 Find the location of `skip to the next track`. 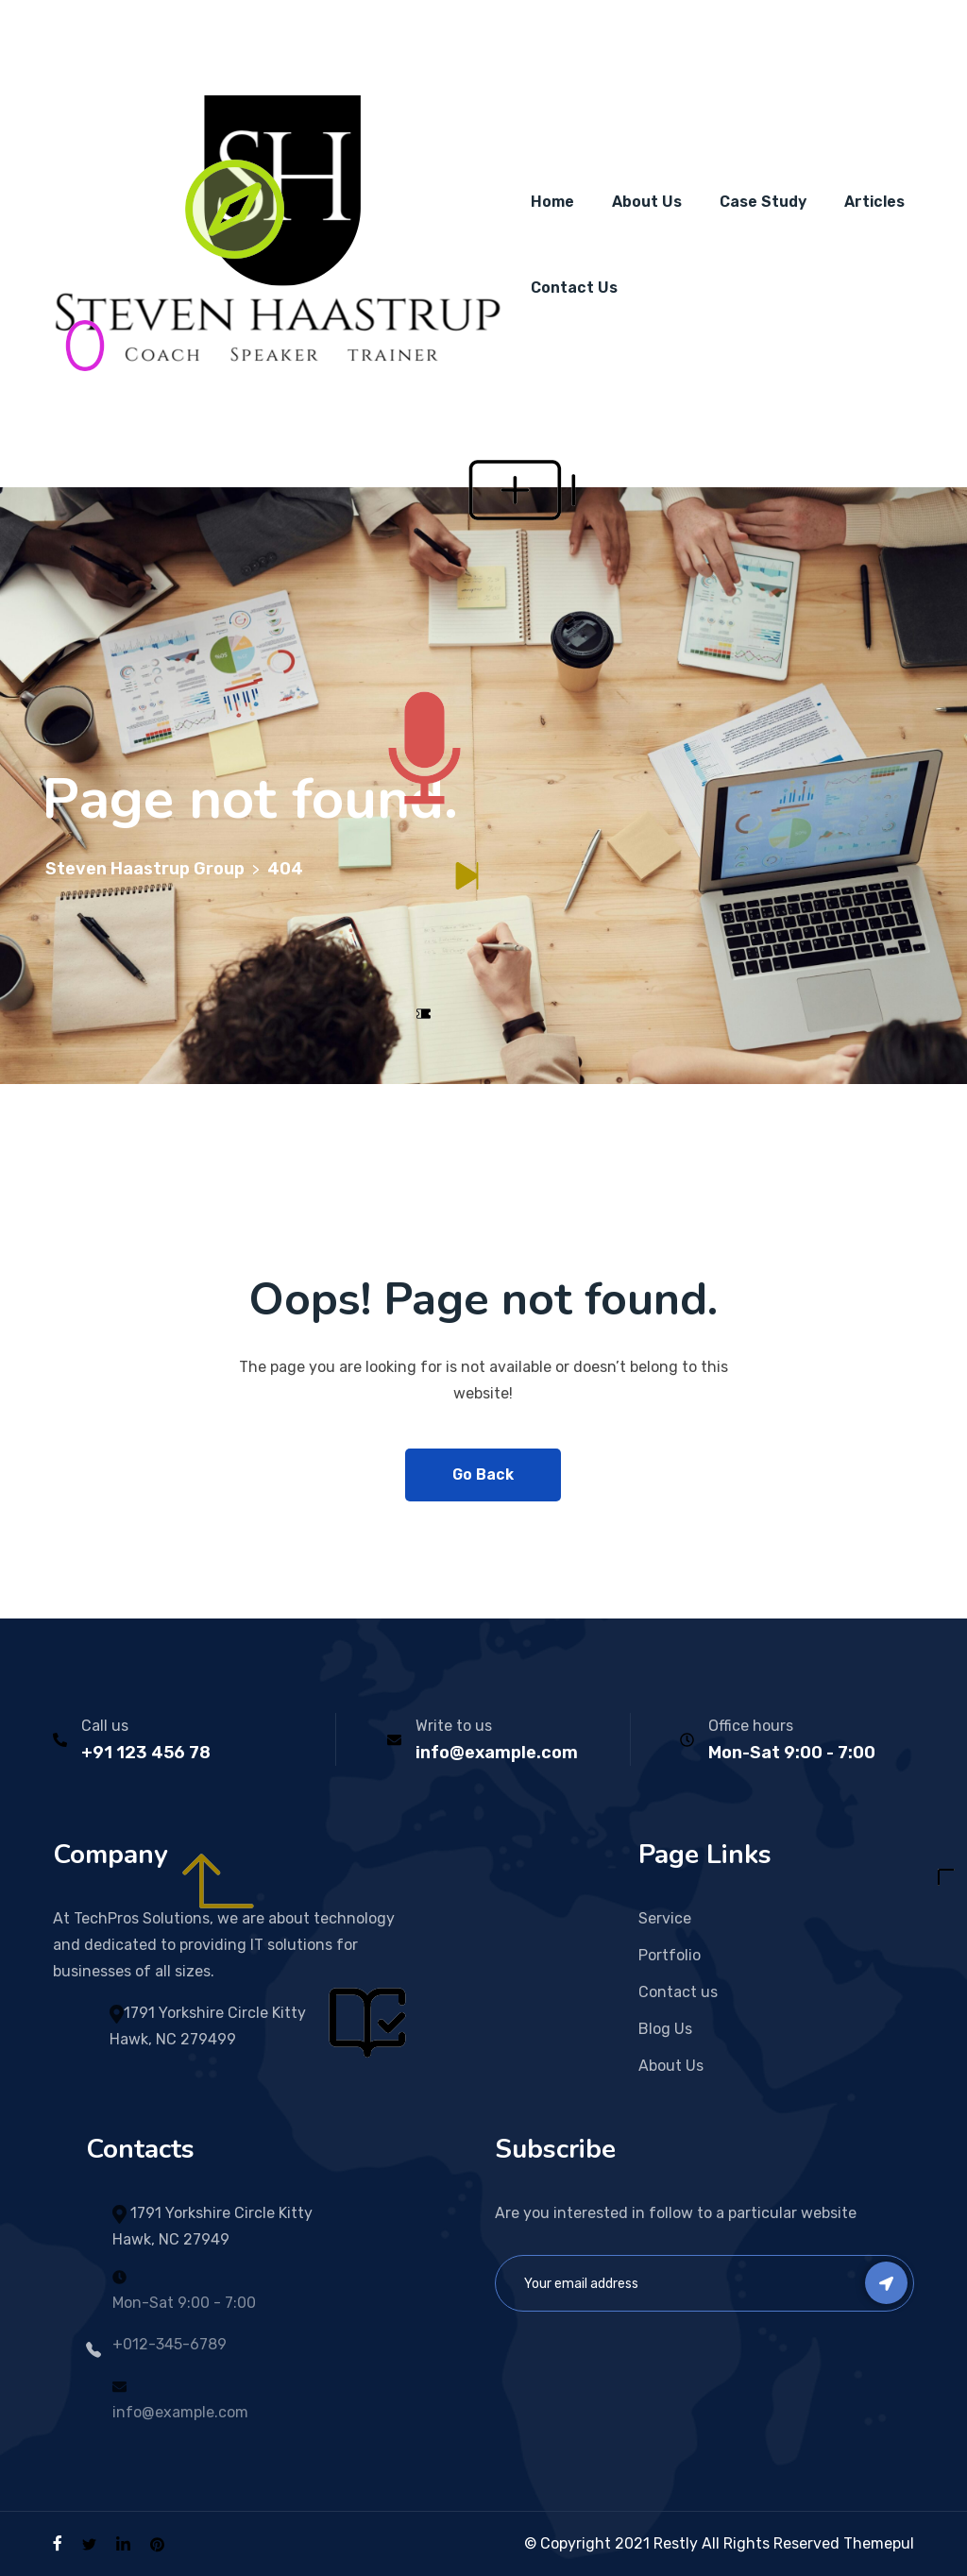

skip to the next track is located at coordinates (467, 875).